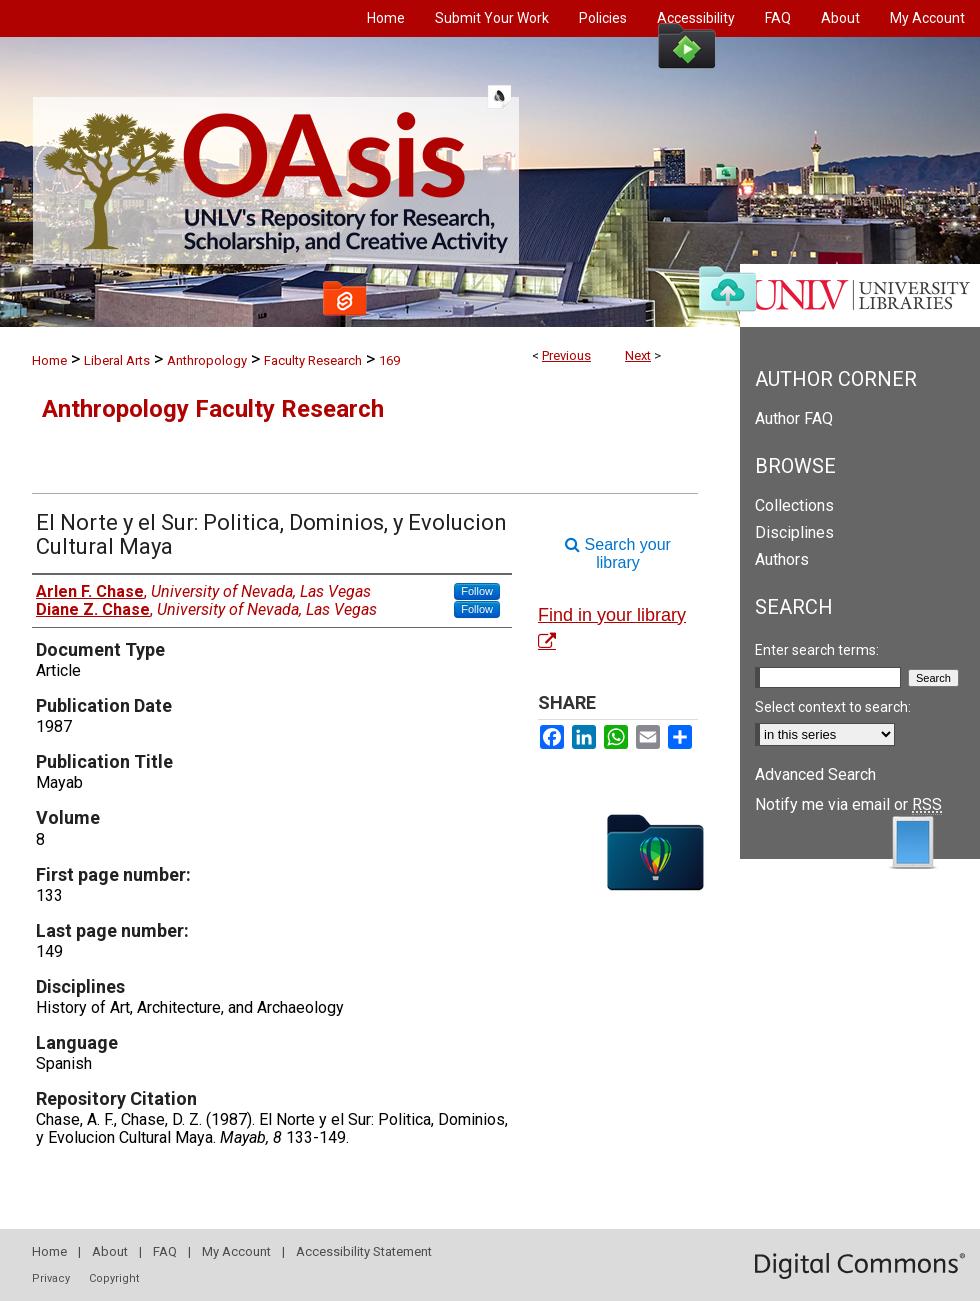 This screenshot has width=980, height=1301. Describe the element at coordinates (499, 97) in the screenshot. I see `a sound clipping or audio snippet file` at that location.